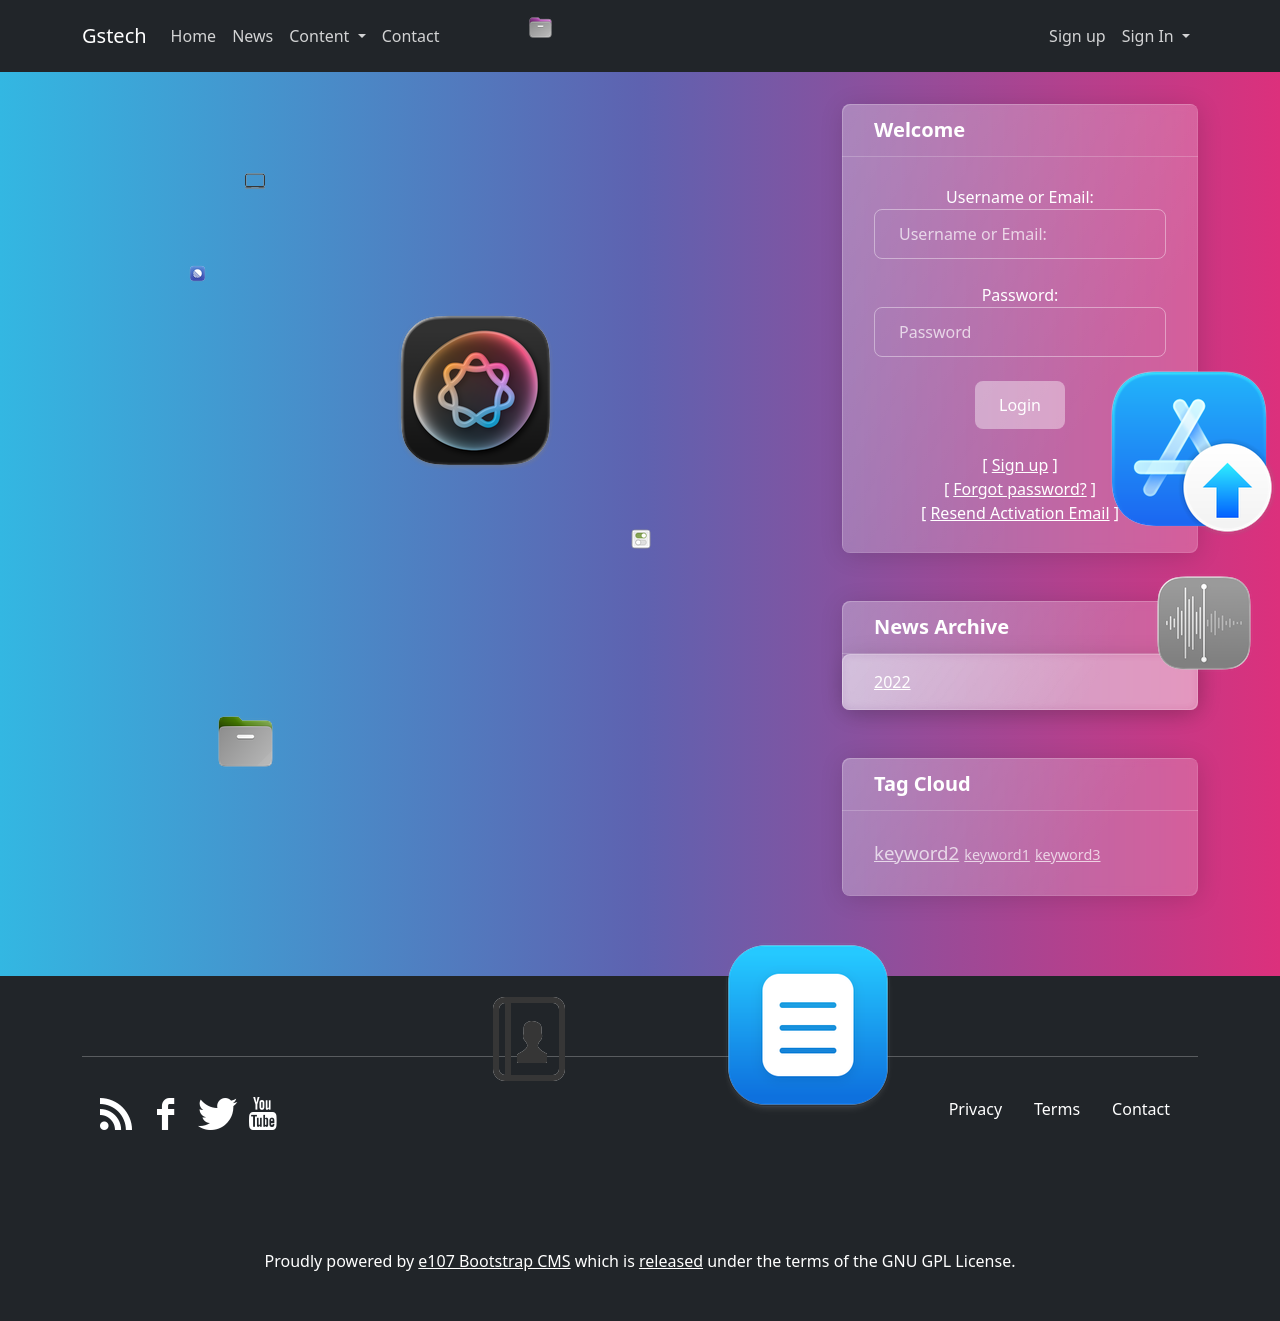  What do you see at coordinates (808, 1025) in the screenshot?
I see `open notes or documents app` at bounding box center [808, 1025].